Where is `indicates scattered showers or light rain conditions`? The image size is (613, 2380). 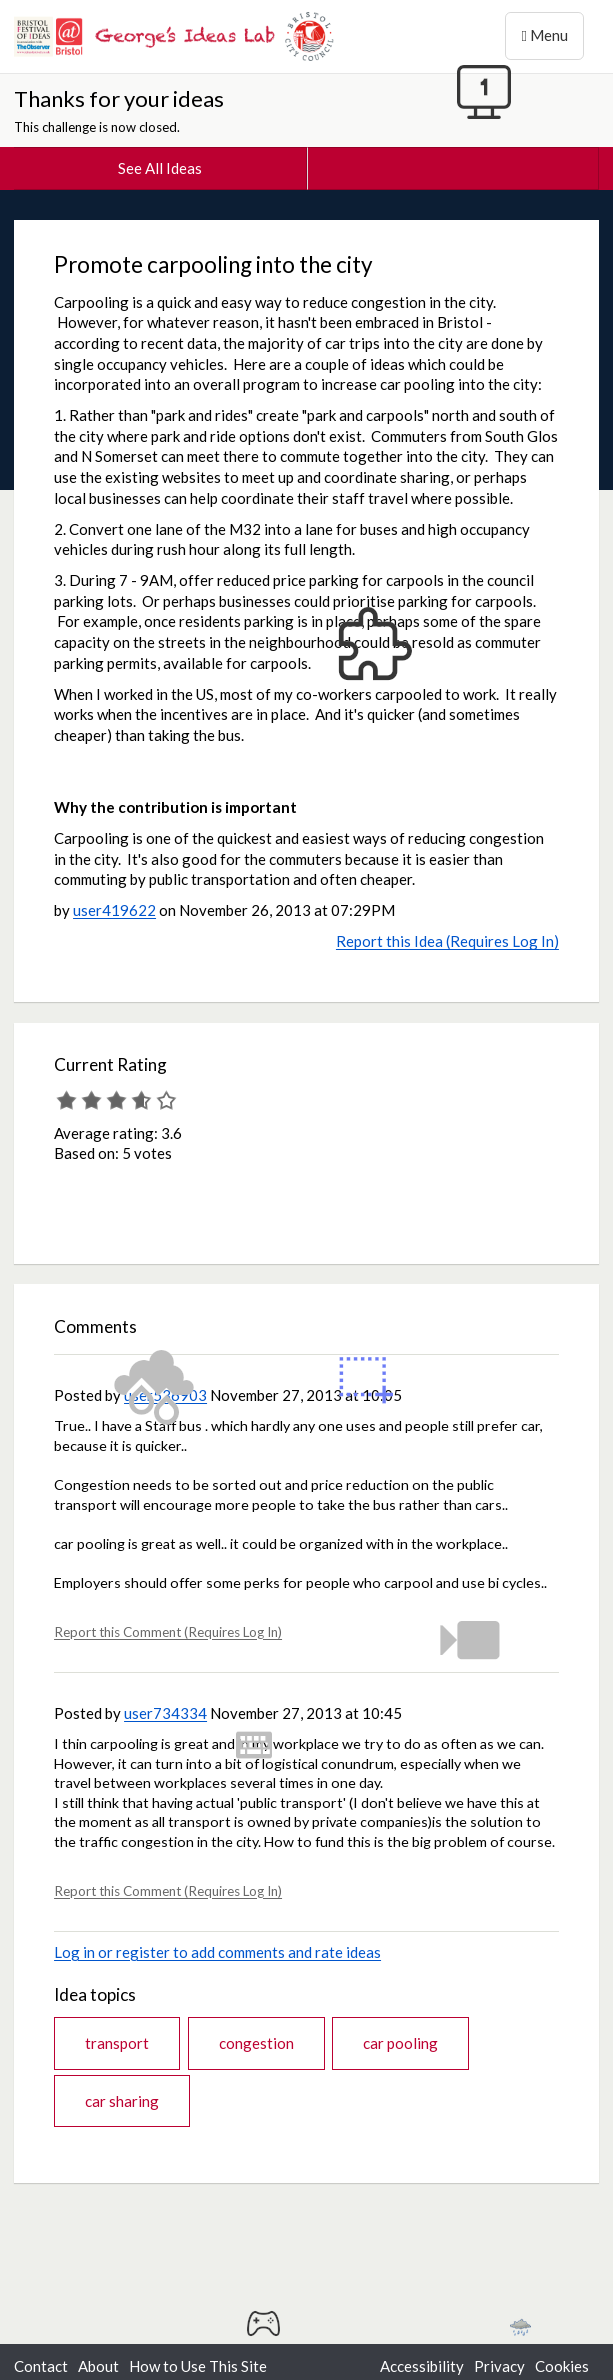
indicates scattered showers or light rain conditions is located at coordinates (154, 1385).